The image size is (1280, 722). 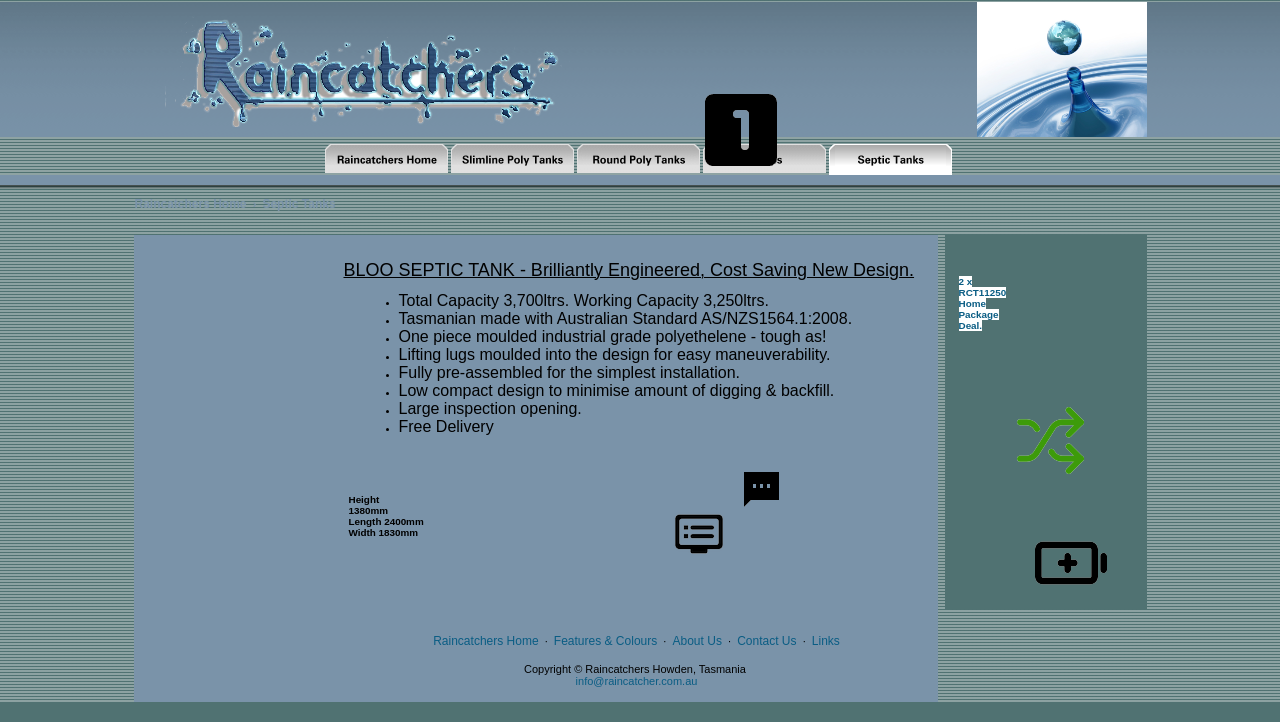 What do you see at coordinates (699, 534) in the screenshot?
I see `access DVR or recorded content` at bounding box center [699, 534].